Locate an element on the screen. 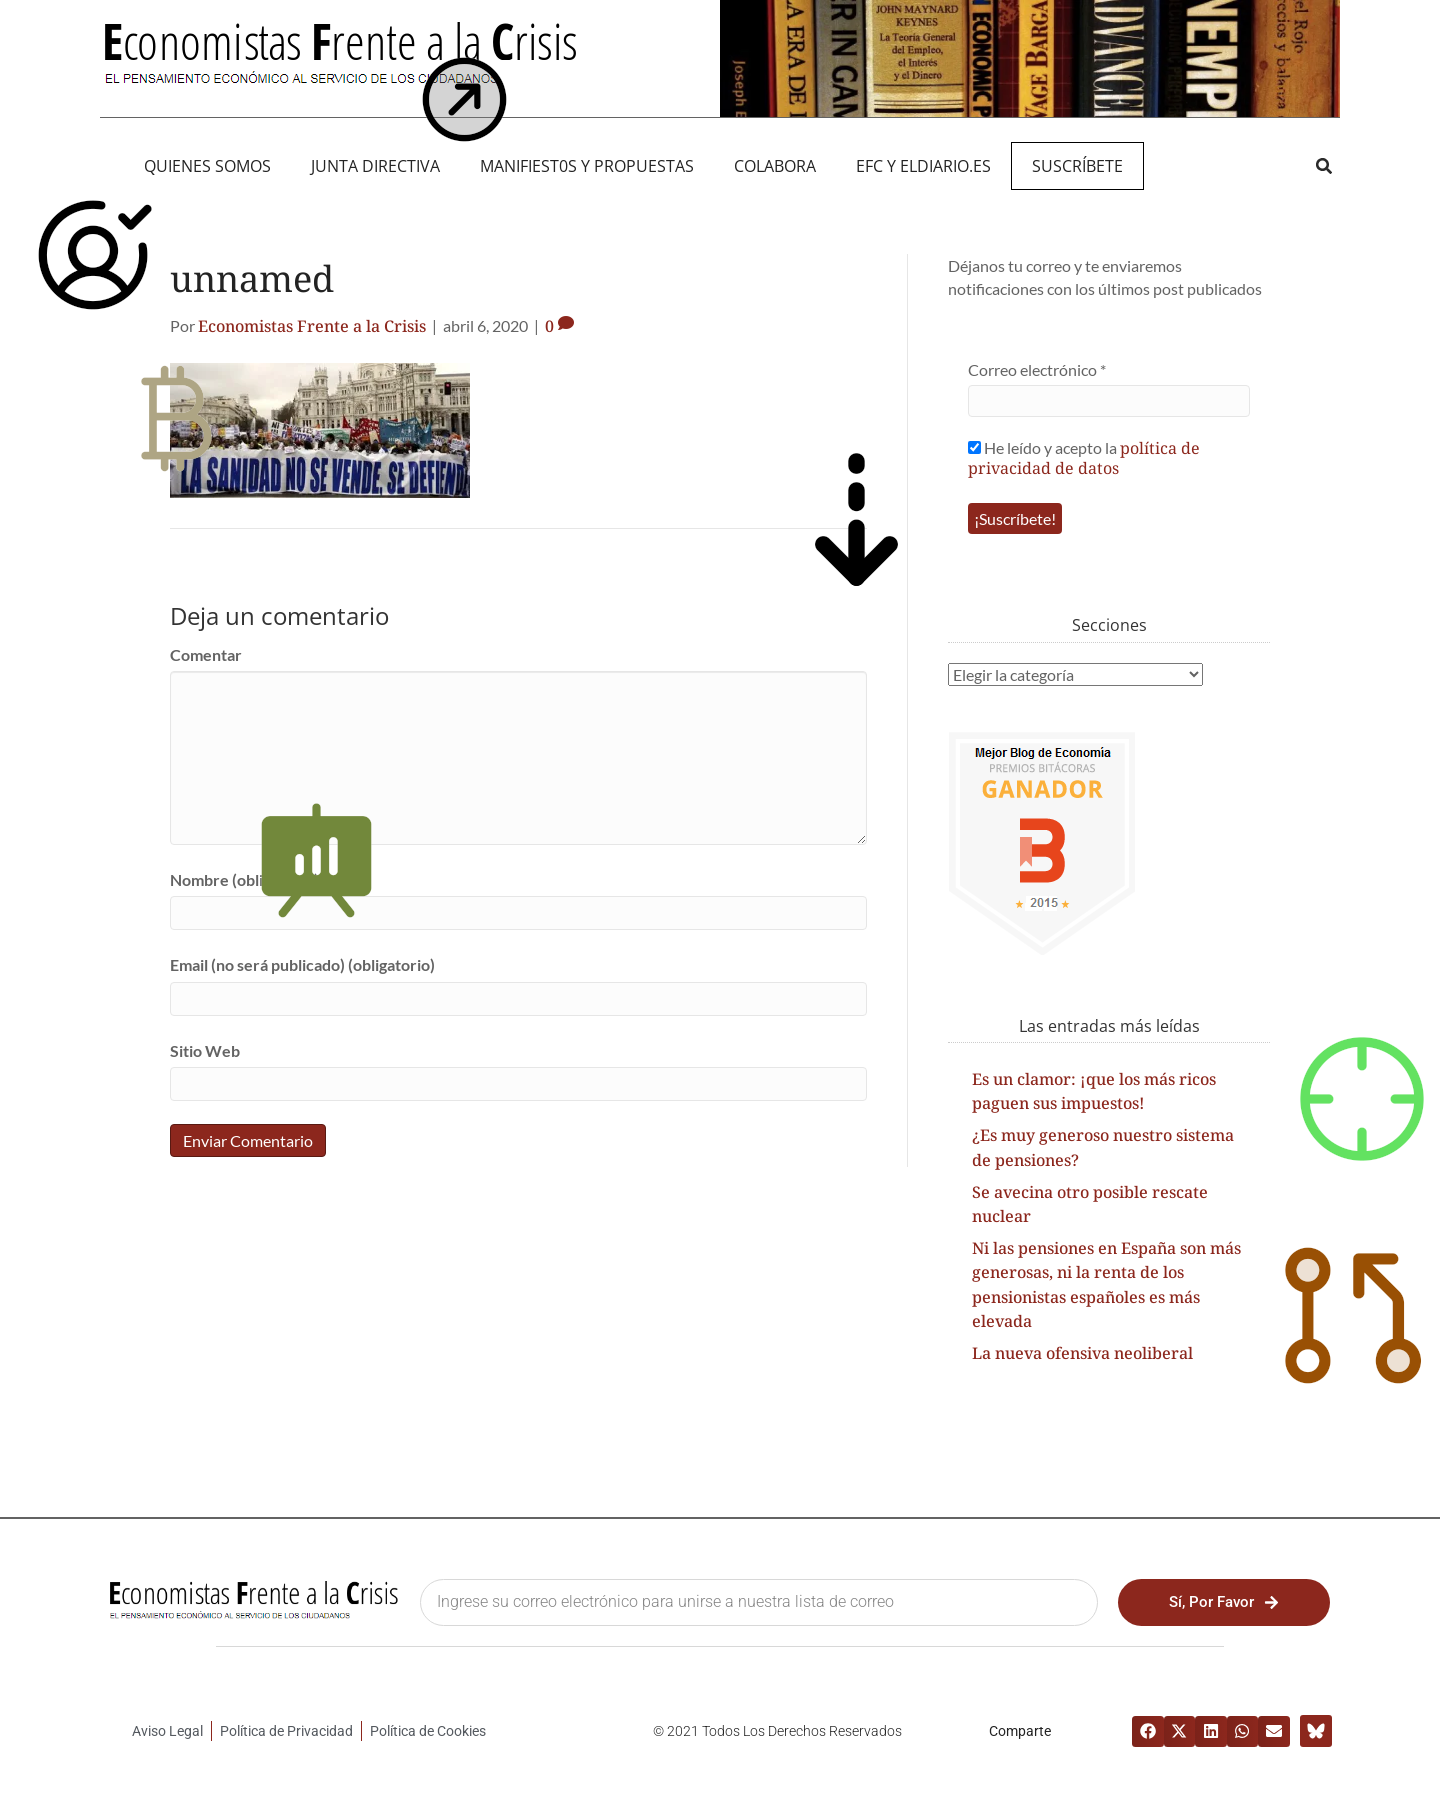  download in progress is located at coordinates (856, 519).